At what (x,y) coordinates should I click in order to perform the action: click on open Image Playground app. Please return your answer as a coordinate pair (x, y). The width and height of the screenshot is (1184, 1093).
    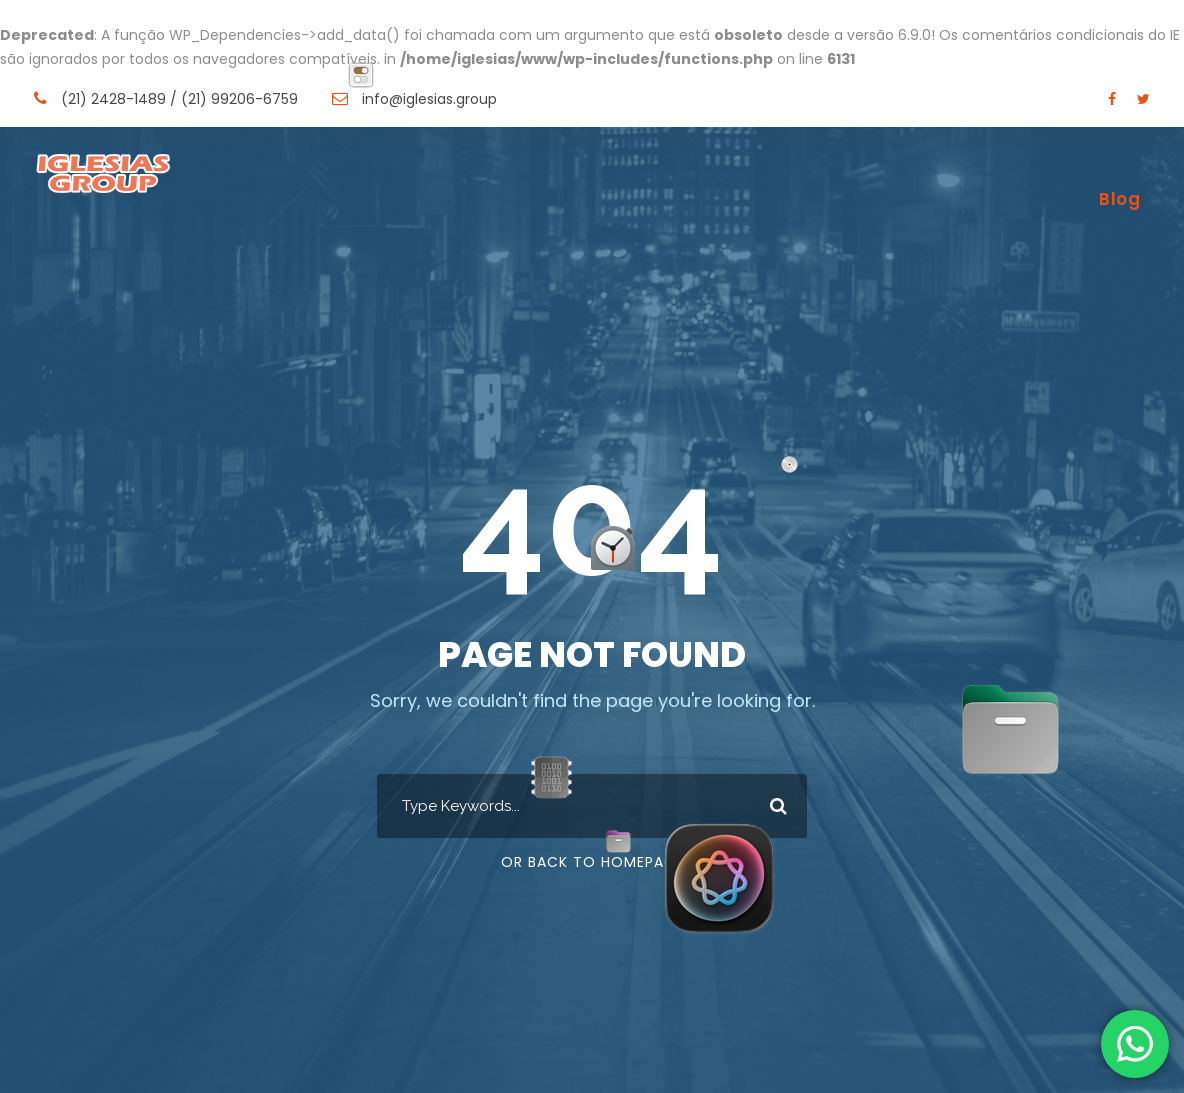
    Looking at the image, I should click on (719, 878).